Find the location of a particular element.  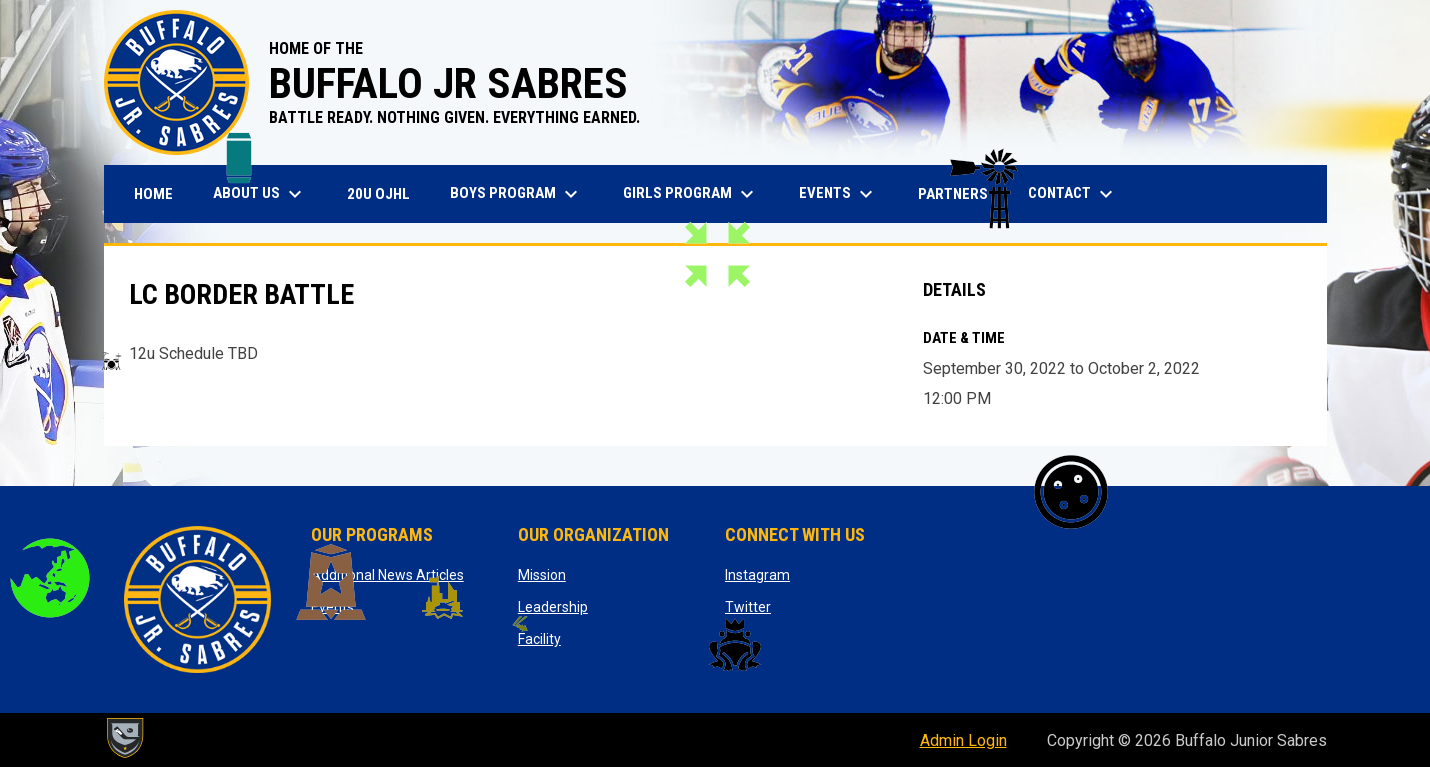

select asia-oceania region is located at coordinates (50, 578).